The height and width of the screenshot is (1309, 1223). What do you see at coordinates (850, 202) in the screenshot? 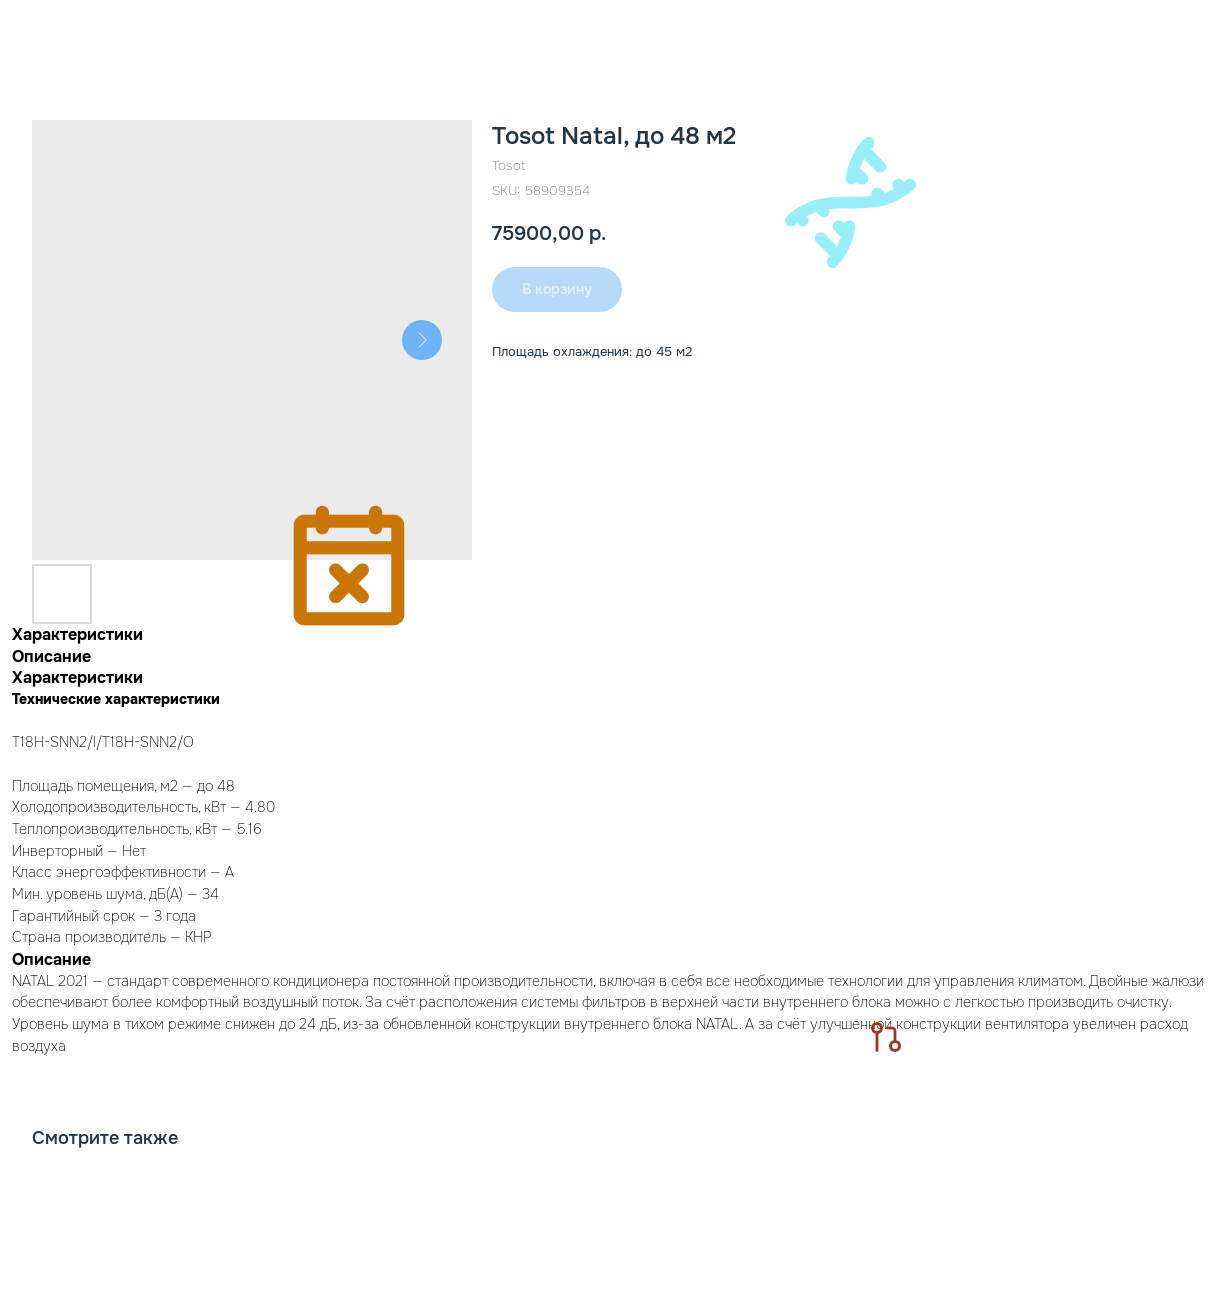
I see `access genetic or DNA-related information` at bounding box center [850, 202].